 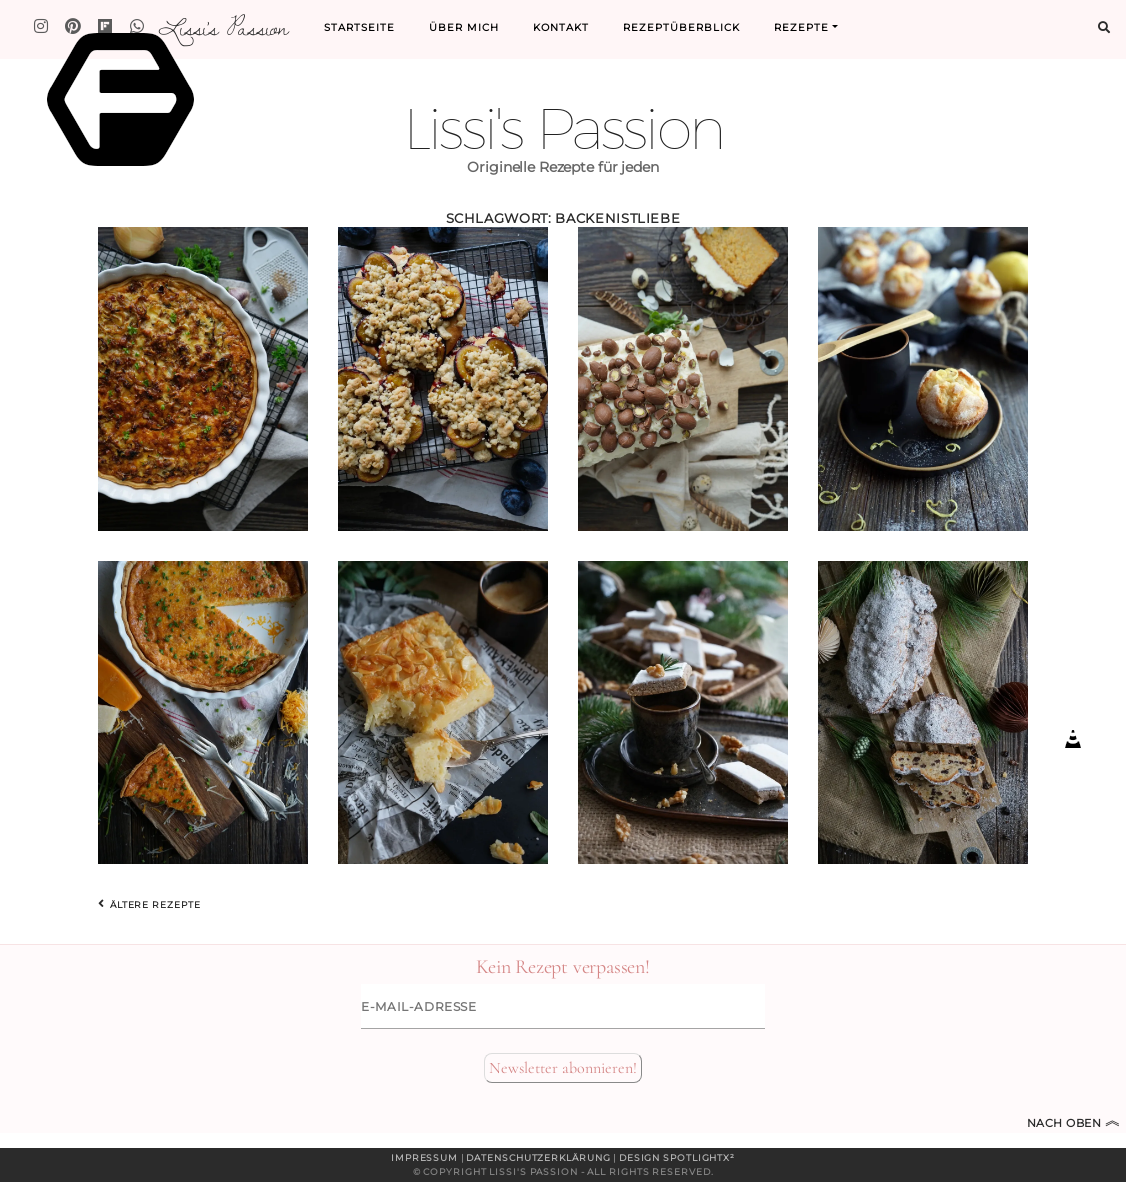 I want to click on open floorp browser, so click(x=120, y=99).